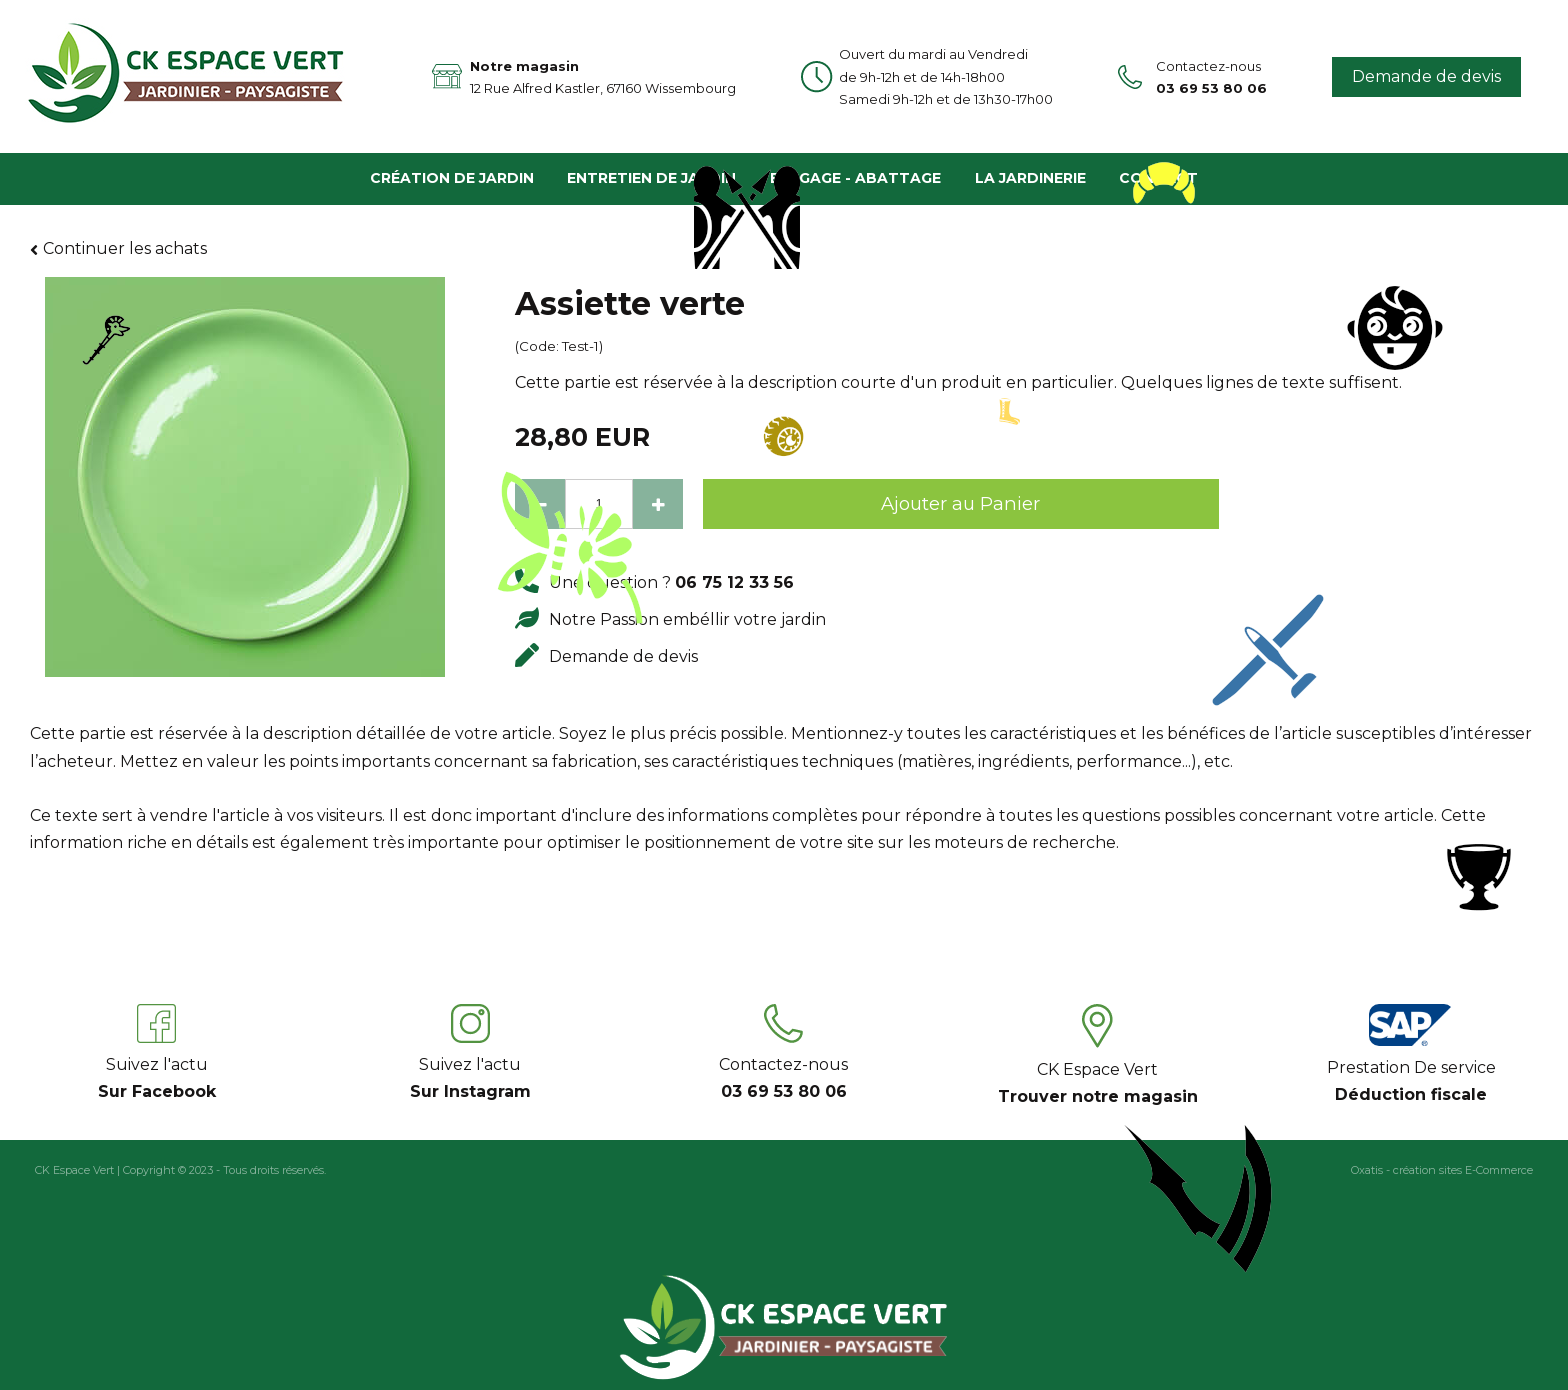 This screenshot has width=1568, height=1390. Describe the element at coordinates (1198, 1198) in the screenshot. I see `indicates a tearing or ripping action in gameplay` at that location.